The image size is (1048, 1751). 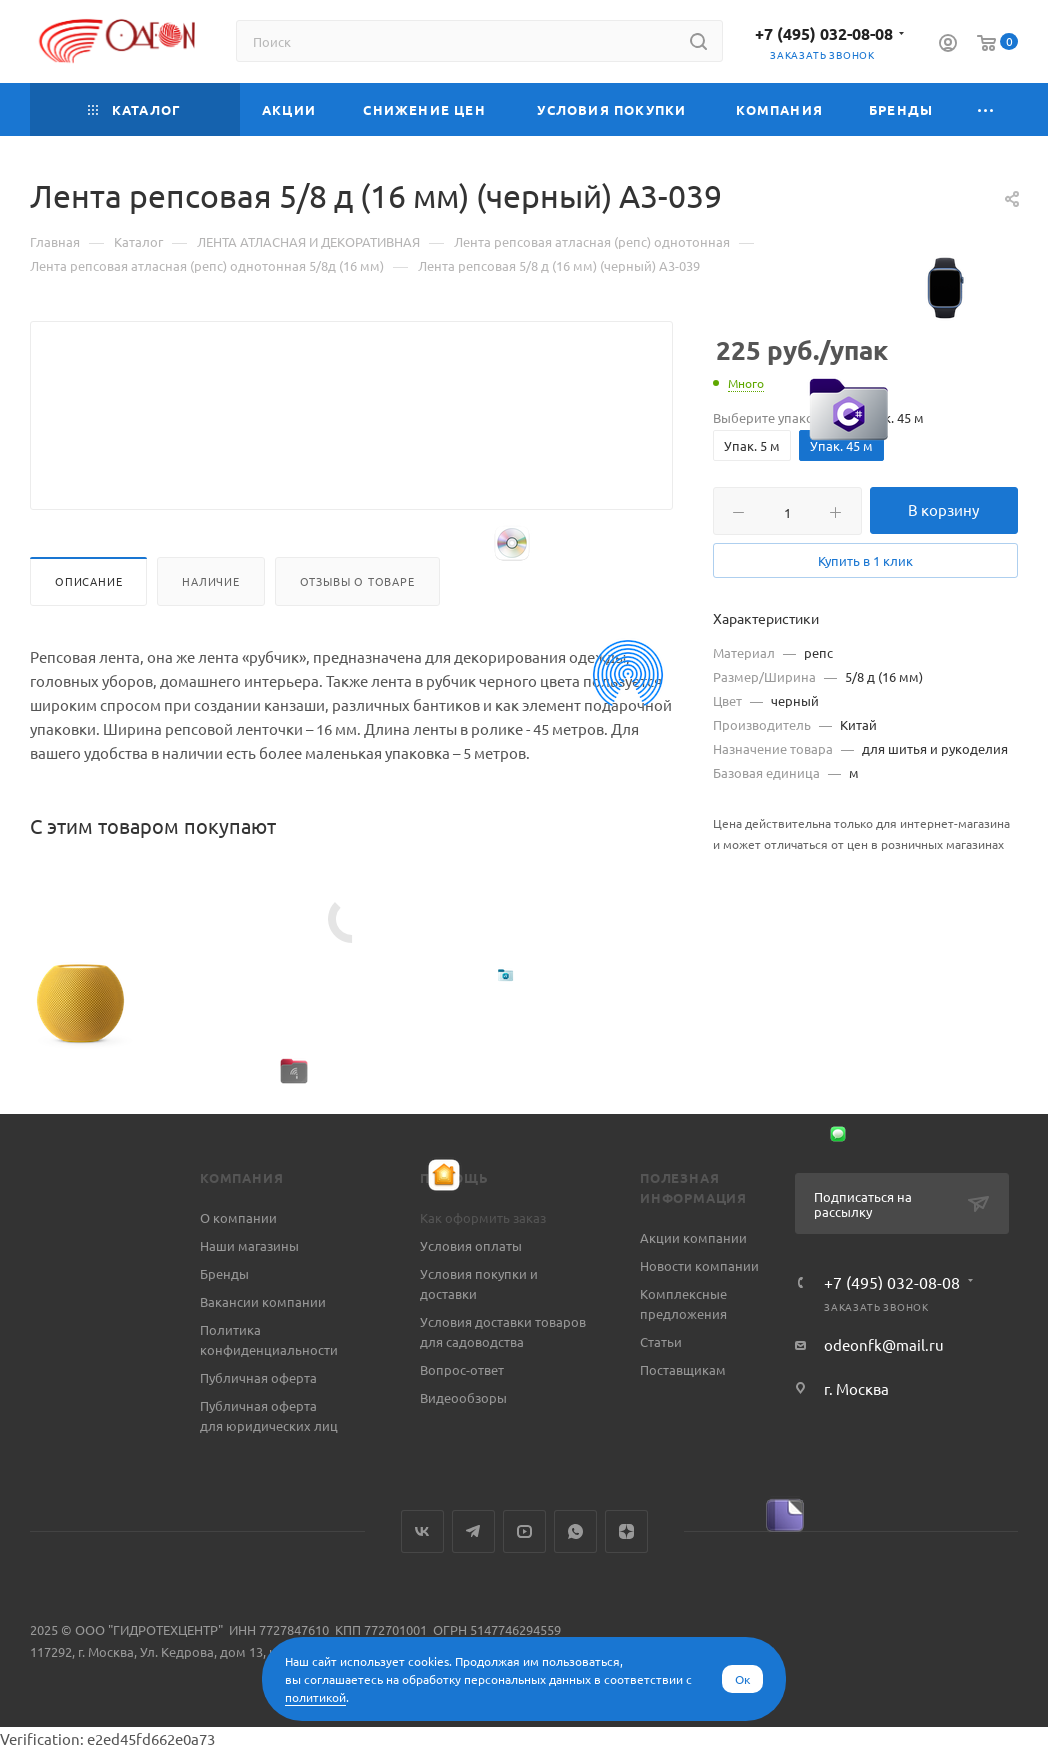 What do you see at coordinates (838, 1134) in the screenshot?
I see `open the messages app` at bounding box center [838, 1134].